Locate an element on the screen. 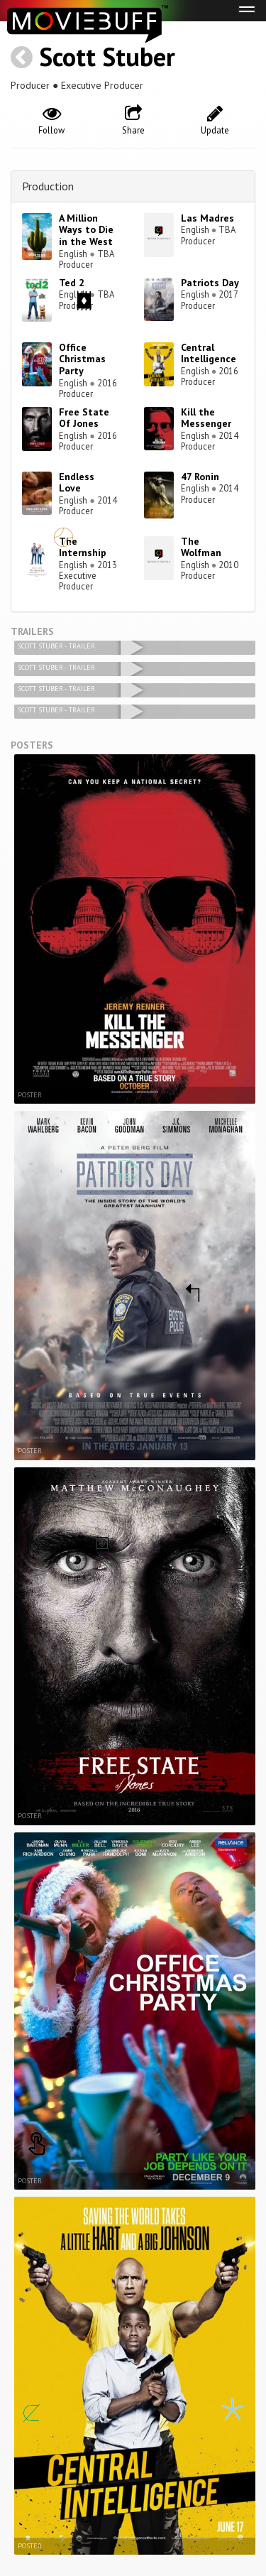 Image resolution: width=266 pixels, height=2576 pixels. access tennis or sports-related features is located at coordinates (63, 537).